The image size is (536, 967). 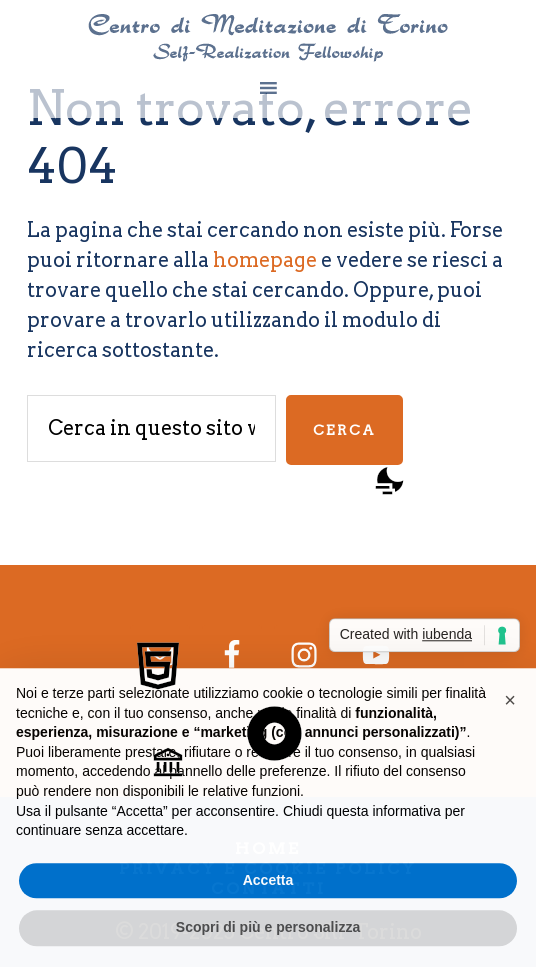 What do you see at coordinates (158, 666) in the screenshot?
I see `indicates HTML5 technology or web development` at bounding box center [158, 666].